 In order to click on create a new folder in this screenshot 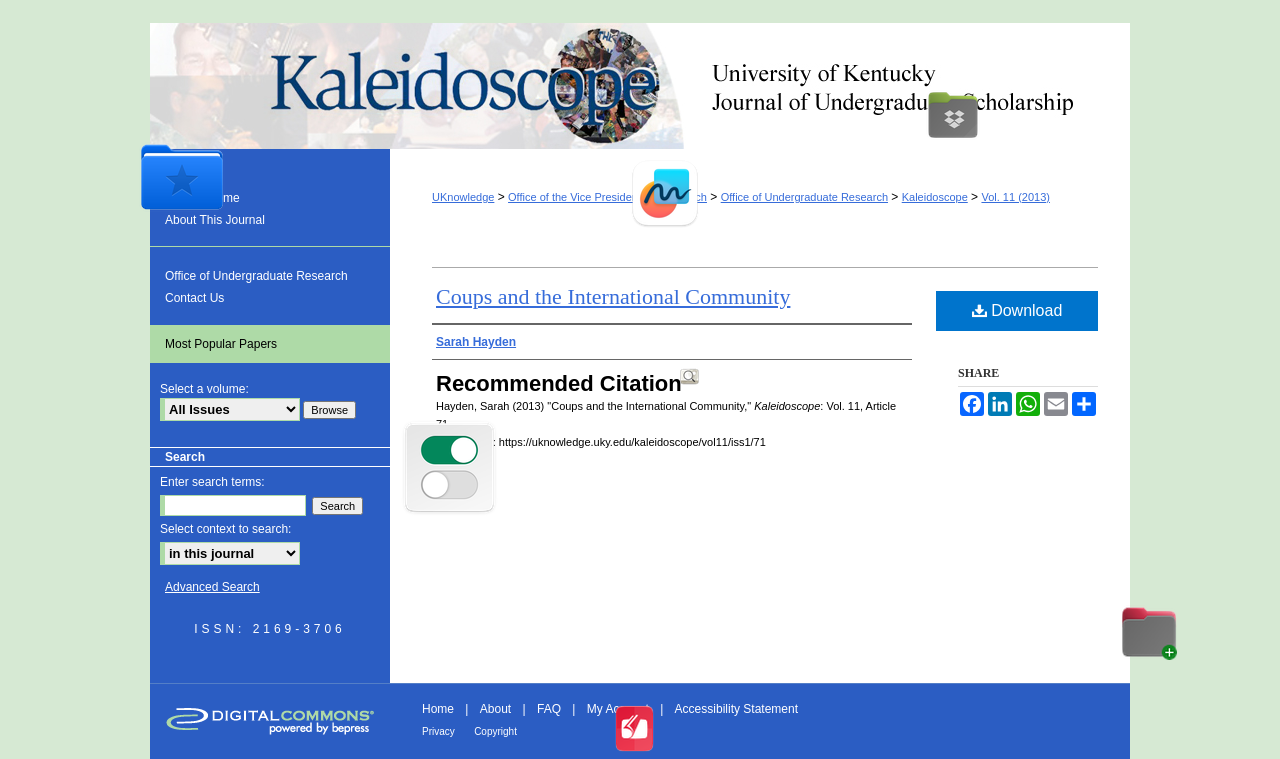, I will do `click(1149, 632)`.